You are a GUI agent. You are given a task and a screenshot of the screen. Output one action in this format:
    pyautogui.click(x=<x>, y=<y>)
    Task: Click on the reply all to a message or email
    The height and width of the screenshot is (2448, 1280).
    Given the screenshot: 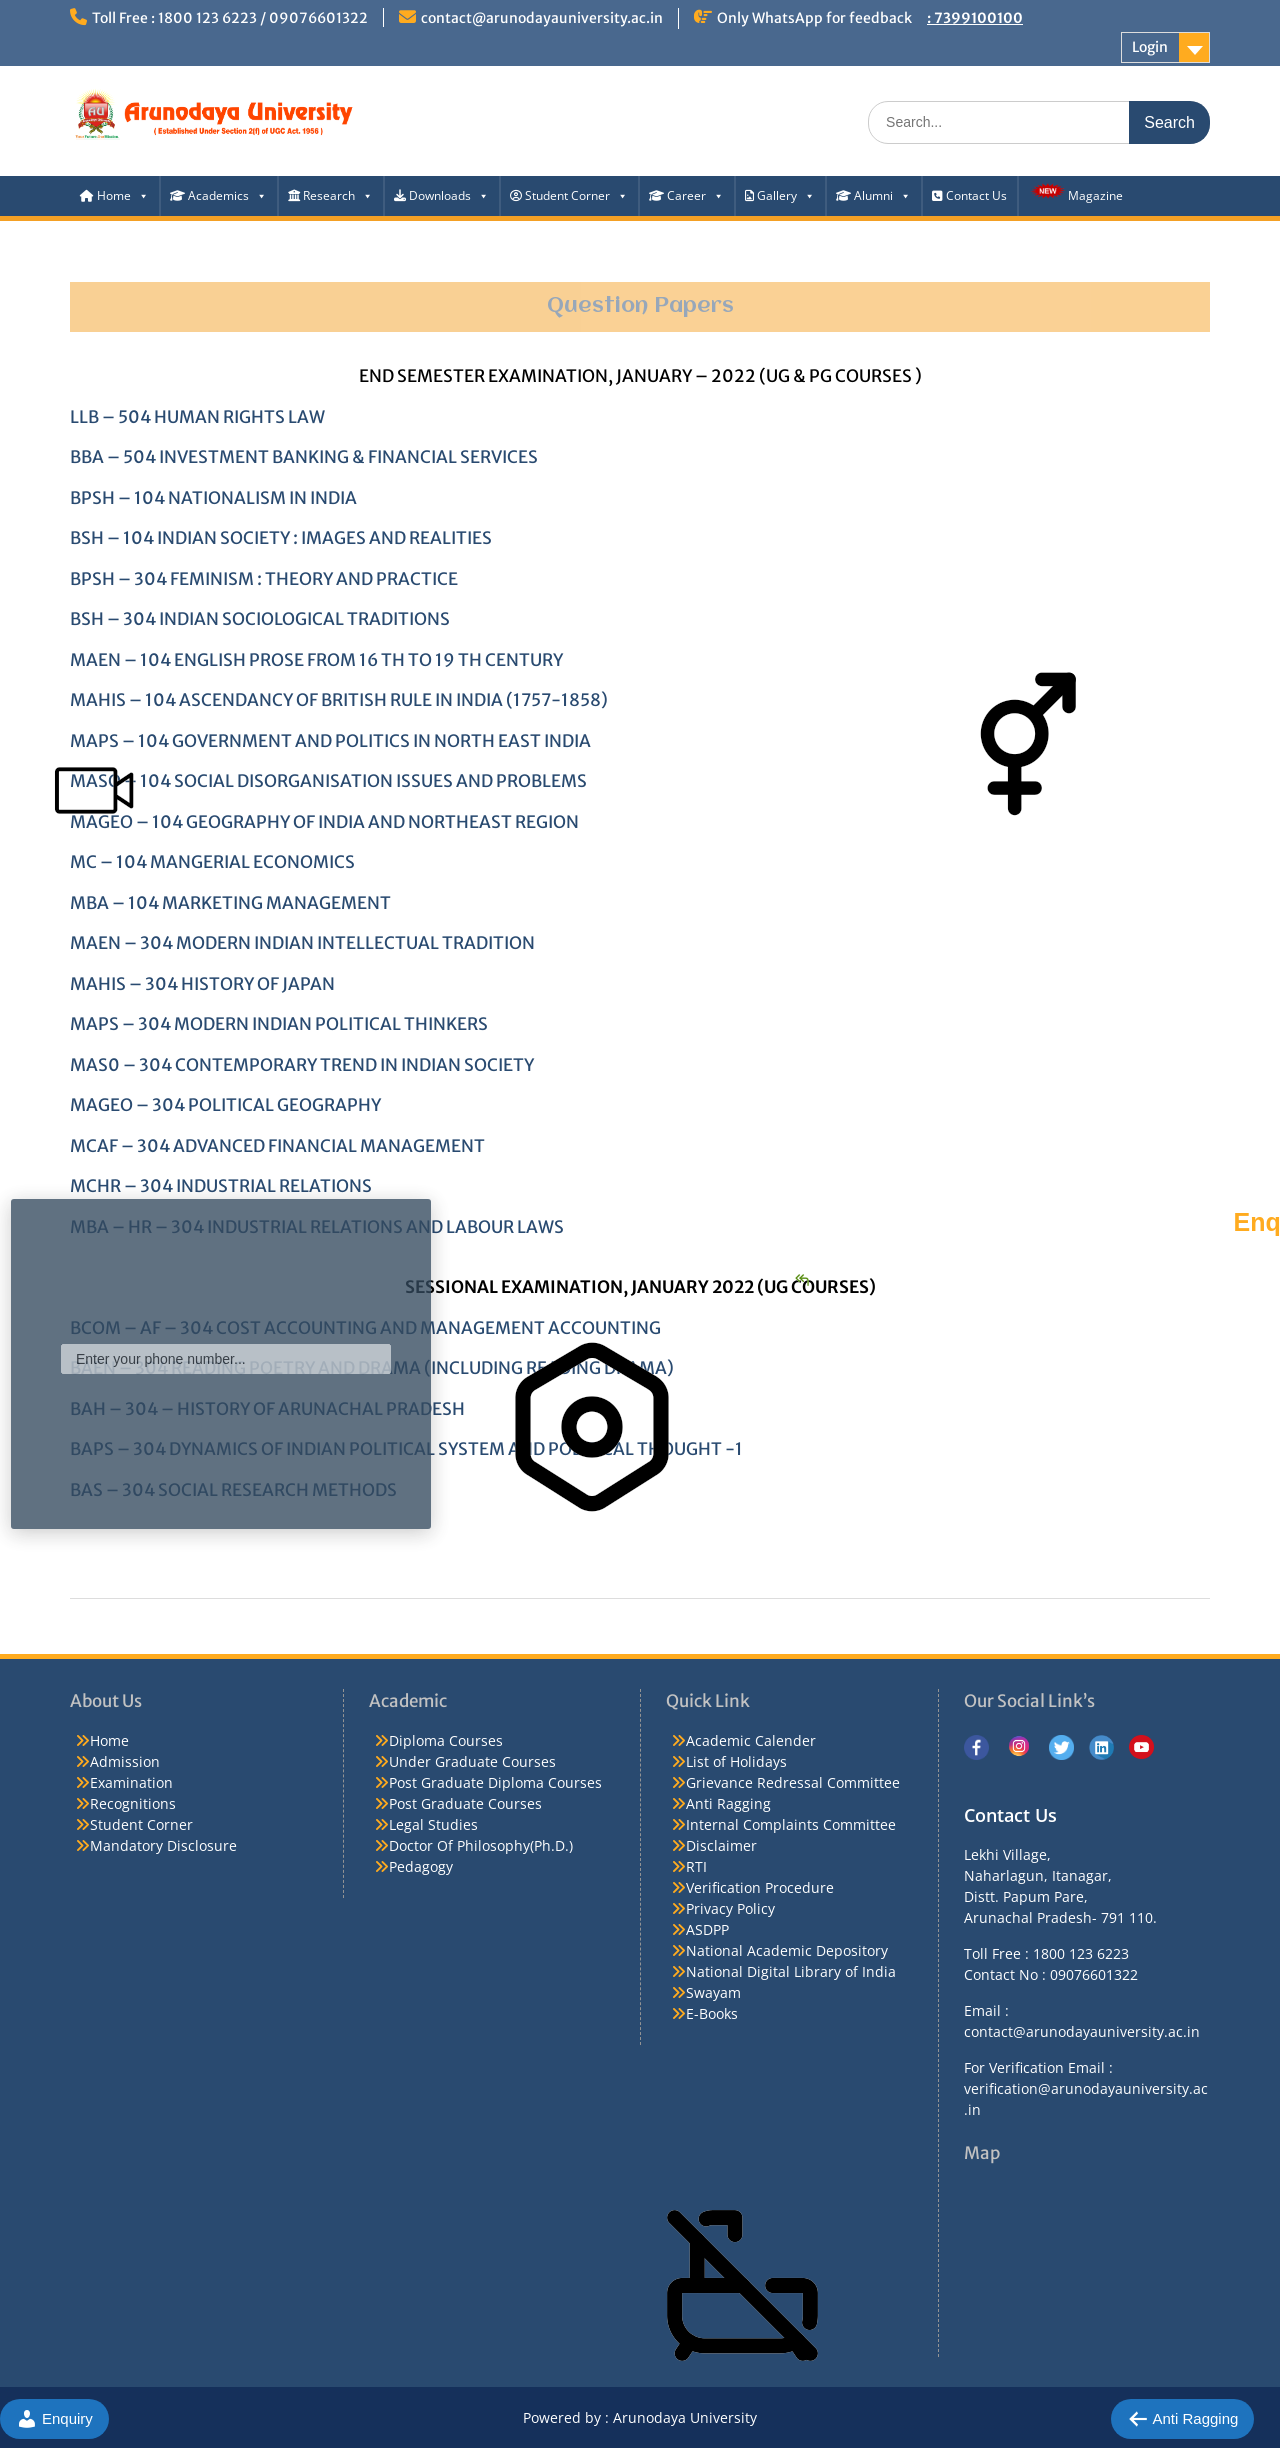 What is the action you would take?
    pyautogui.click(x=802, y=1280)
    